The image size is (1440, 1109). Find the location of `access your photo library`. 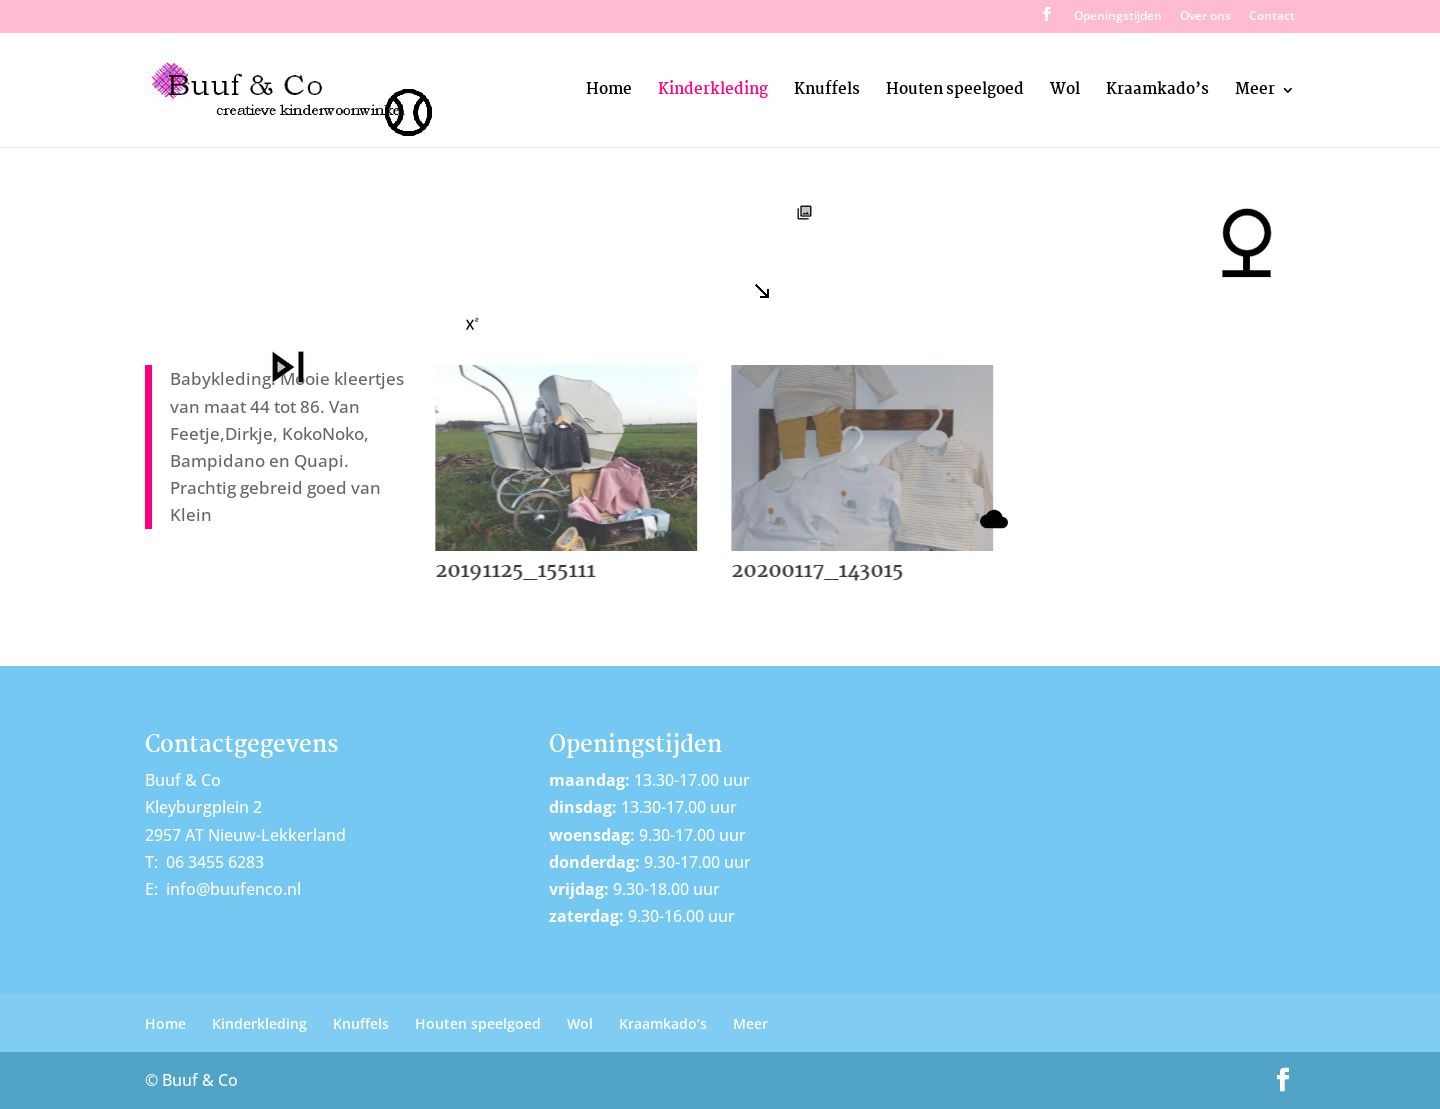

access your photo library is located at coordinates (804, 212).